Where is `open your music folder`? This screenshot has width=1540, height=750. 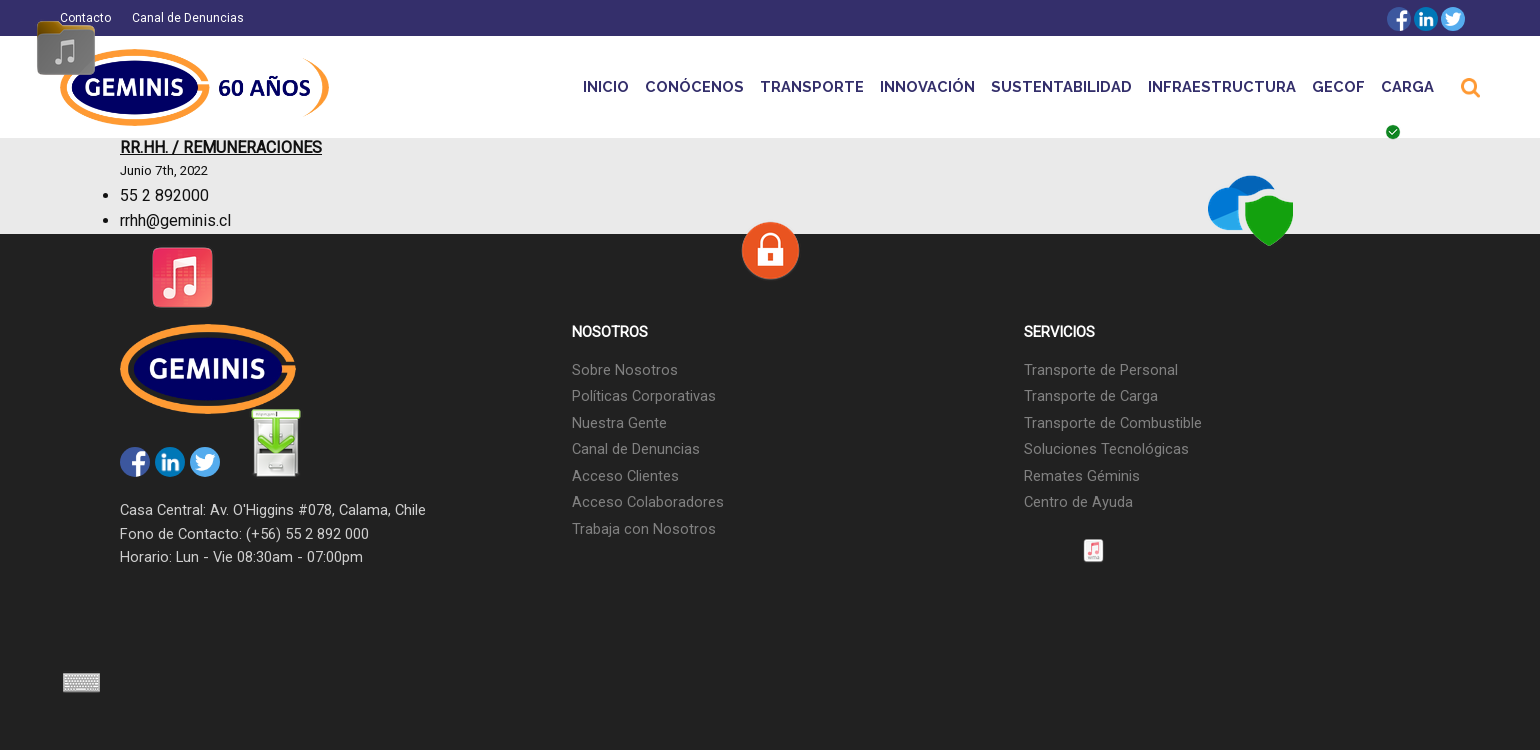
open your music folder is located at coordinates (66, 48).